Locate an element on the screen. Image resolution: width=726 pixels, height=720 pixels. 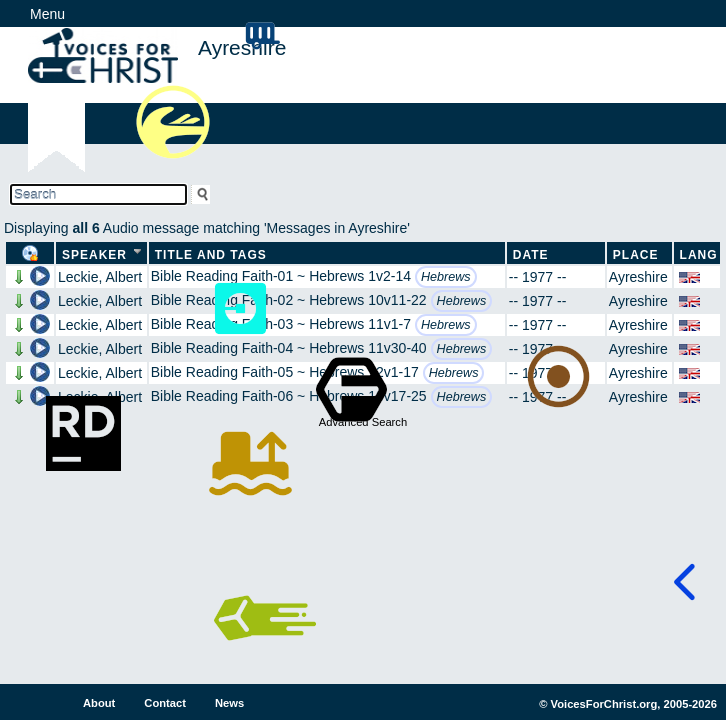
open floorp browser is located at coordinates (351, 389).